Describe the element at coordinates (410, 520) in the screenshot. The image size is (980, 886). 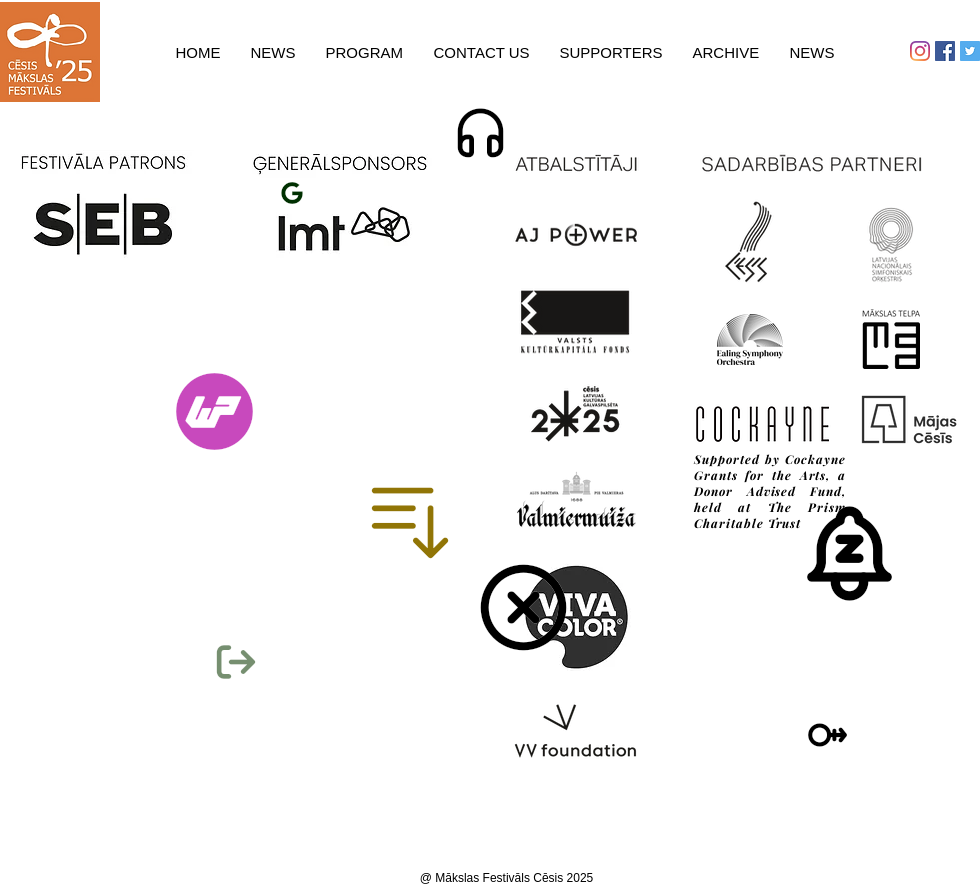
I see `sort list in descending order` at that location.